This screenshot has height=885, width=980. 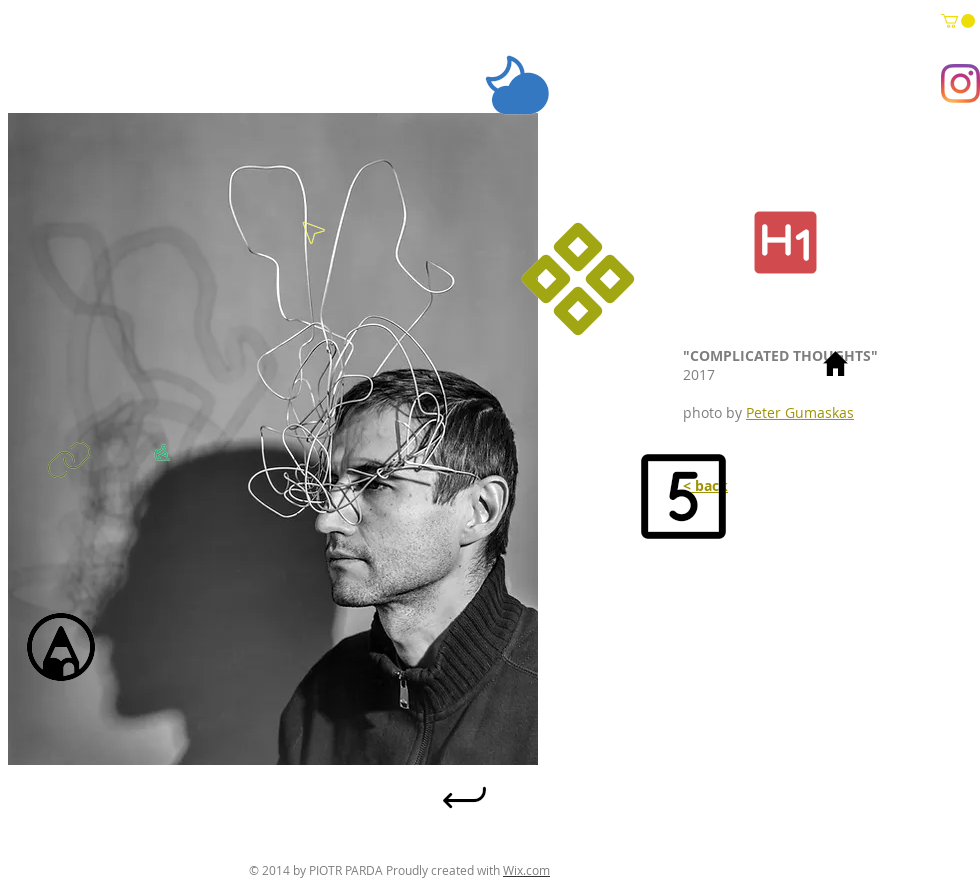 What do you see at coordinates (61, 647) in the screenshot?
I see `edit profile or settings` at bounding box center [61, 647].